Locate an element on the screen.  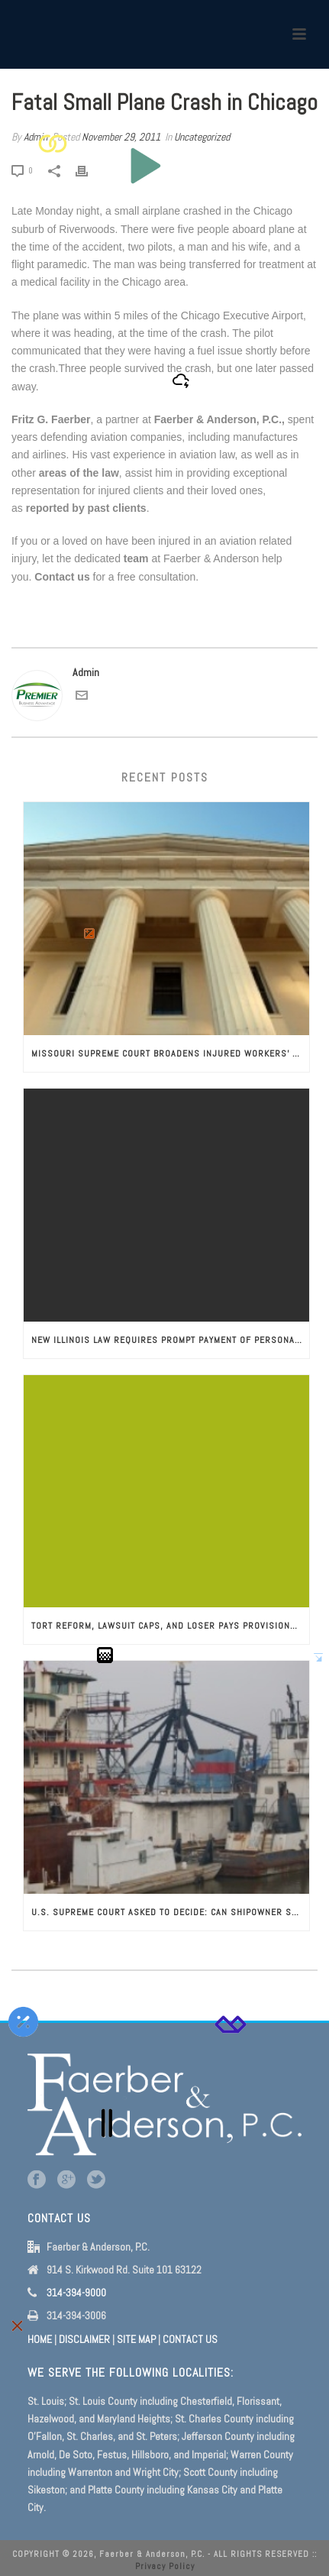
indicates a count of two items is located at coordinates (107, 2123).